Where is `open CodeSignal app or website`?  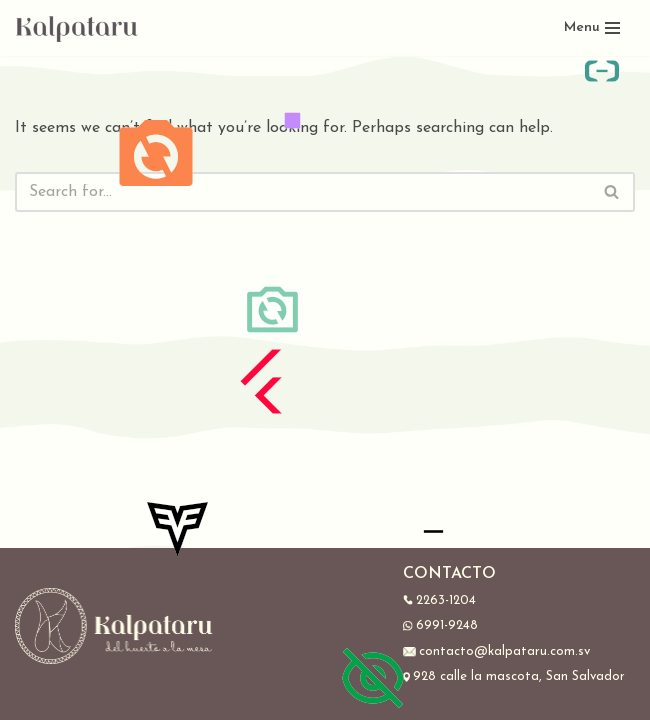
open CodeSignal app or website is located at coordinates (177, 529).